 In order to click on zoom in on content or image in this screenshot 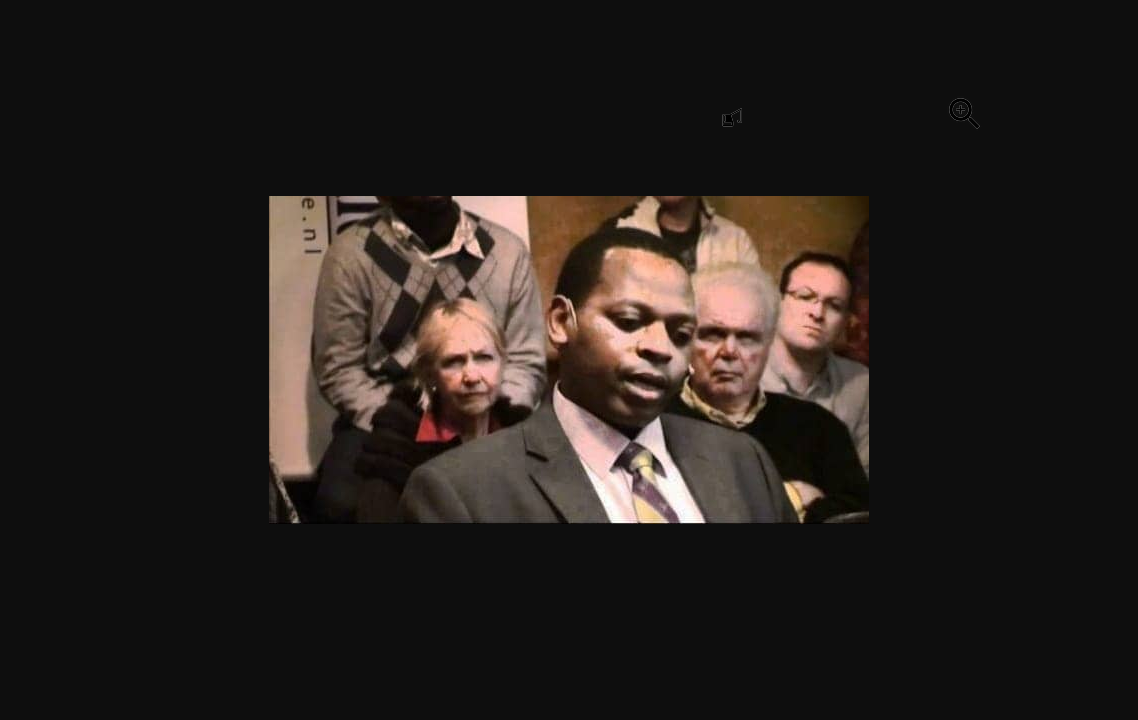, I will do `click(965, 114)`.